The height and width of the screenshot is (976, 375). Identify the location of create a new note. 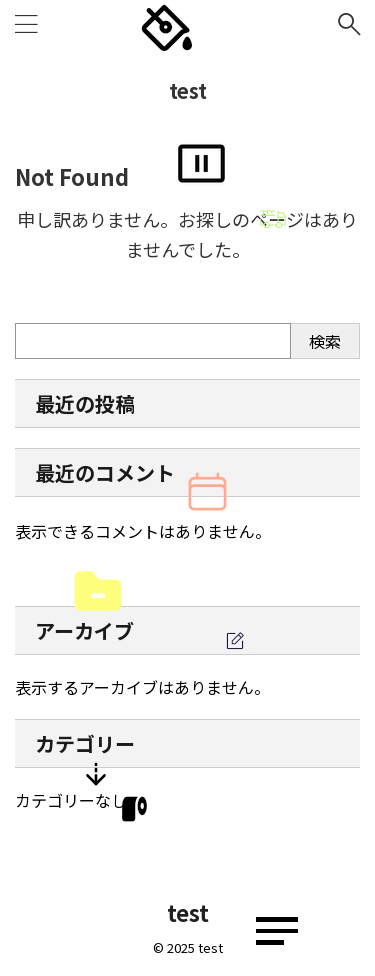
(235, 641).